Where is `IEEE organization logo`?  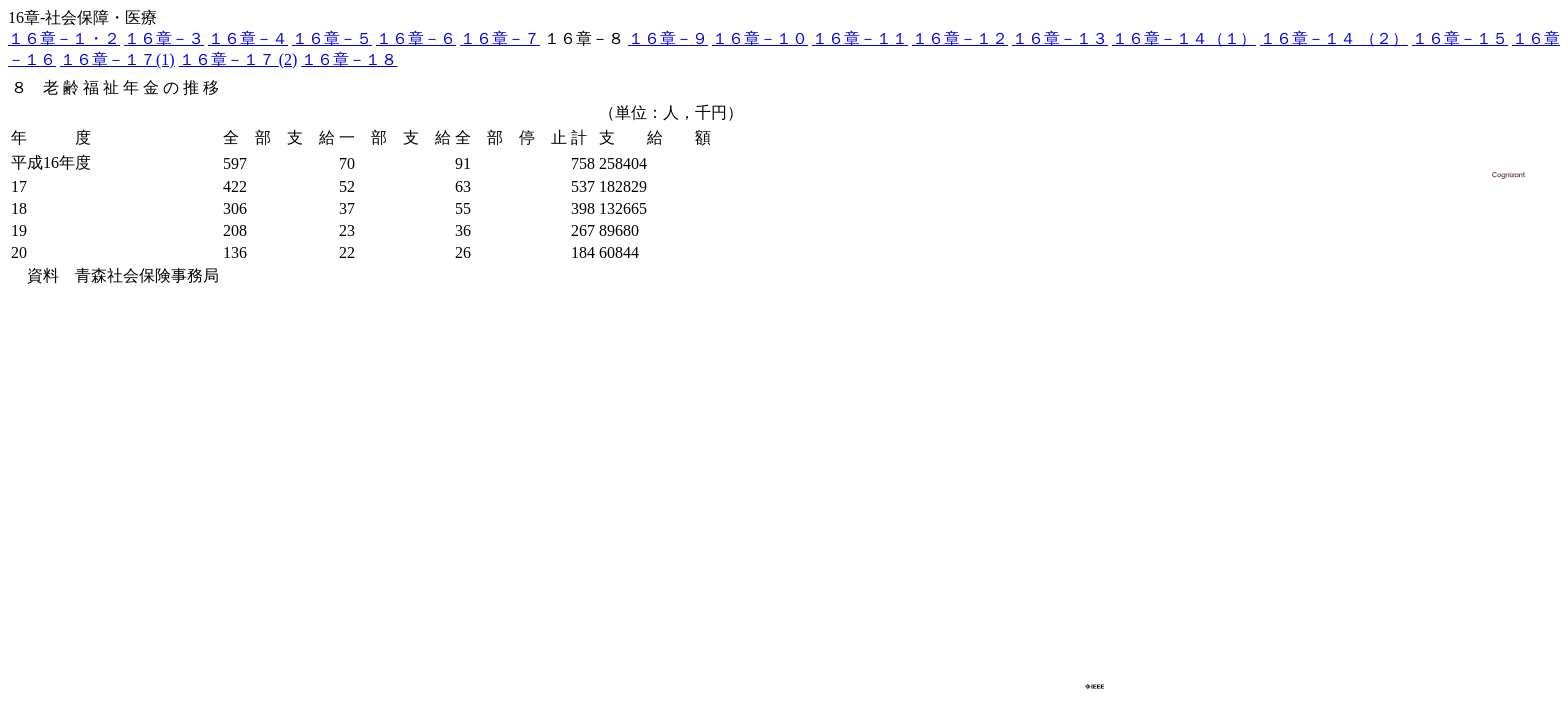
IEEE organization logo is located at coordinates (1094, 686).